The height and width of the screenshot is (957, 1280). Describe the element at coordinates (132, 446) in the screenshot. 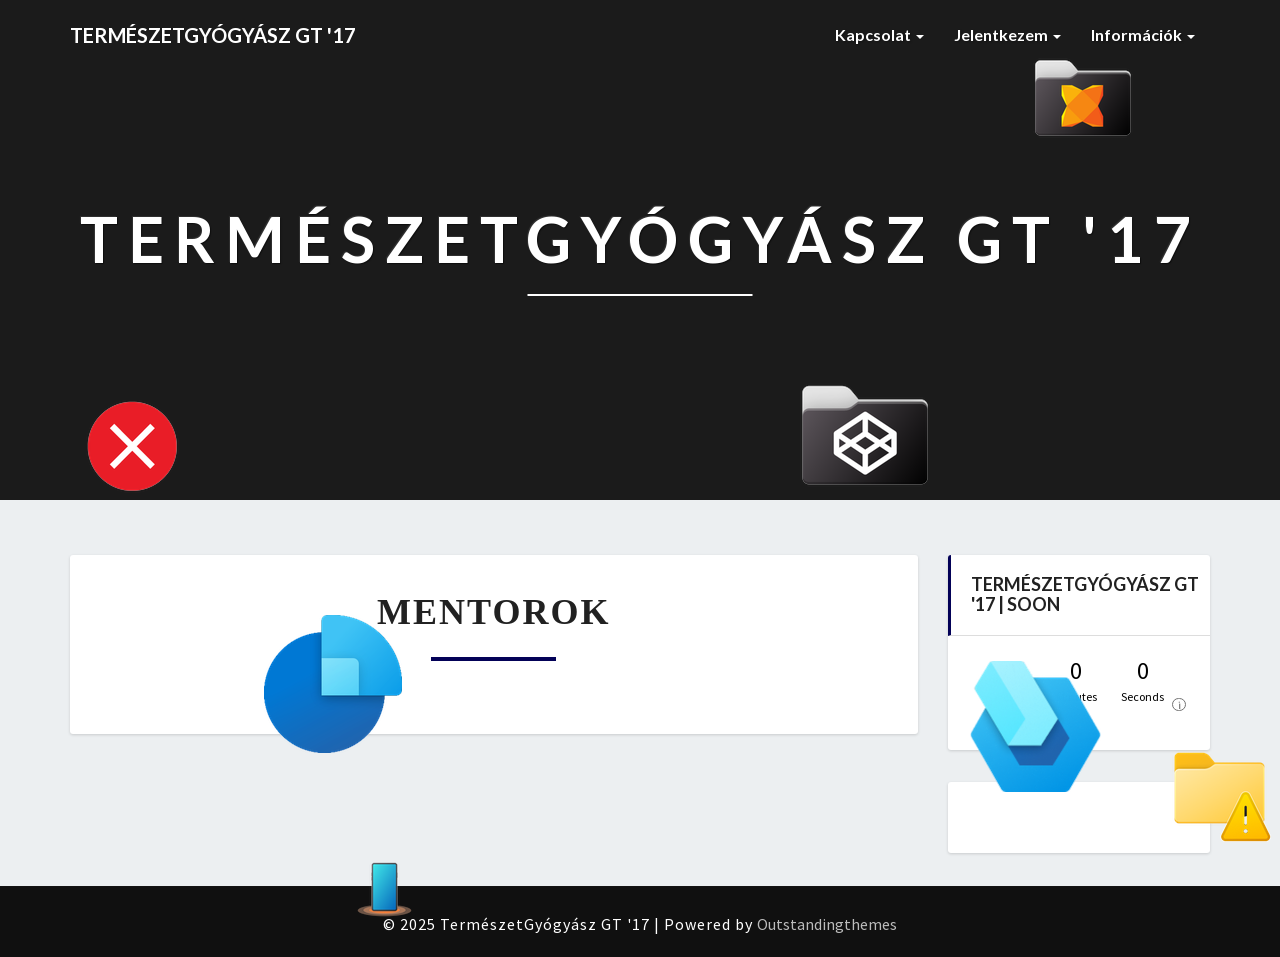

I see `OneDrive sync error or failure` at that location.